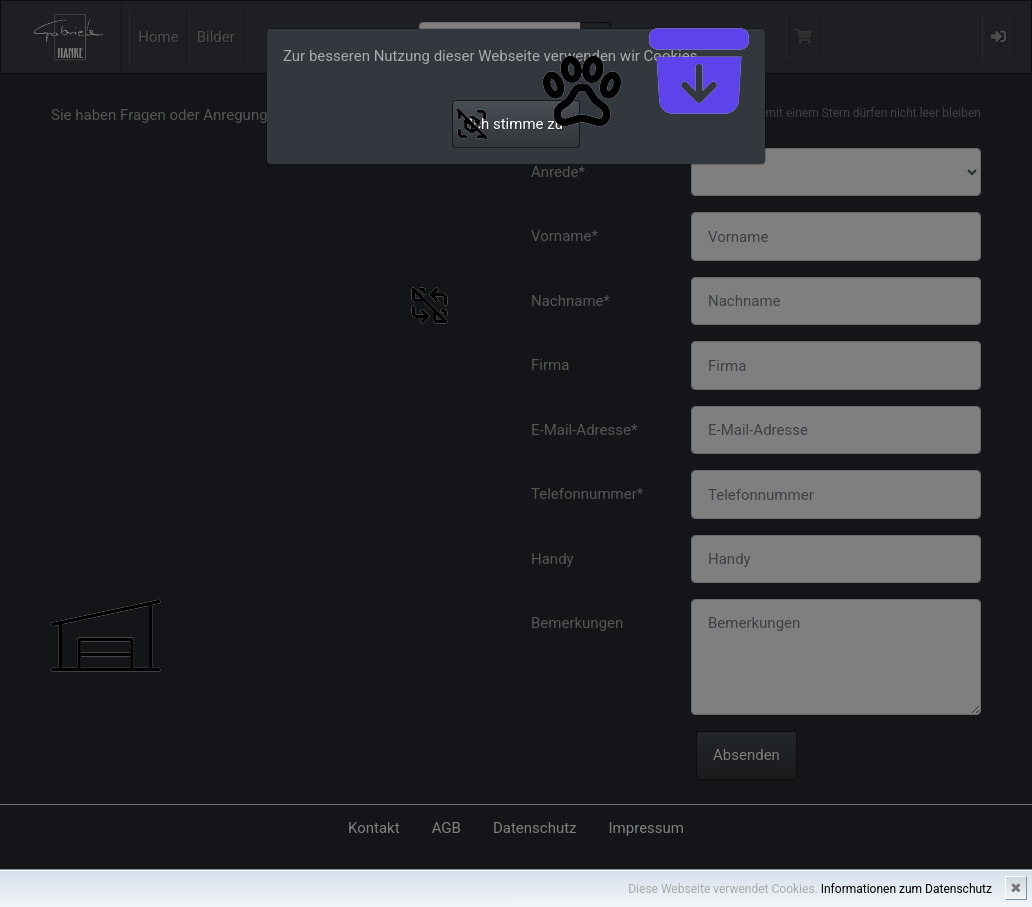  Describe the element at coordinates (582, 91) in the screenshot. I see `access pet-related features or settings` at that location.